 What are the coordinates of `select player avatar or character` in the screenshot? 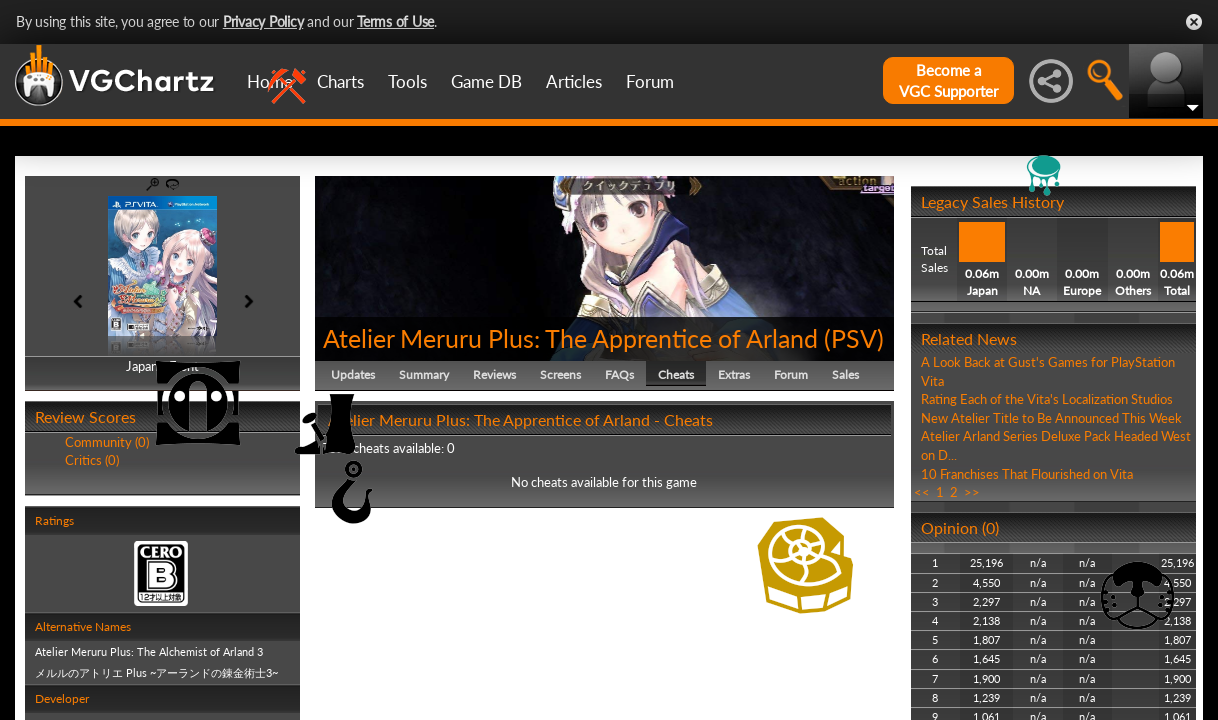 It's located at (198, 403).